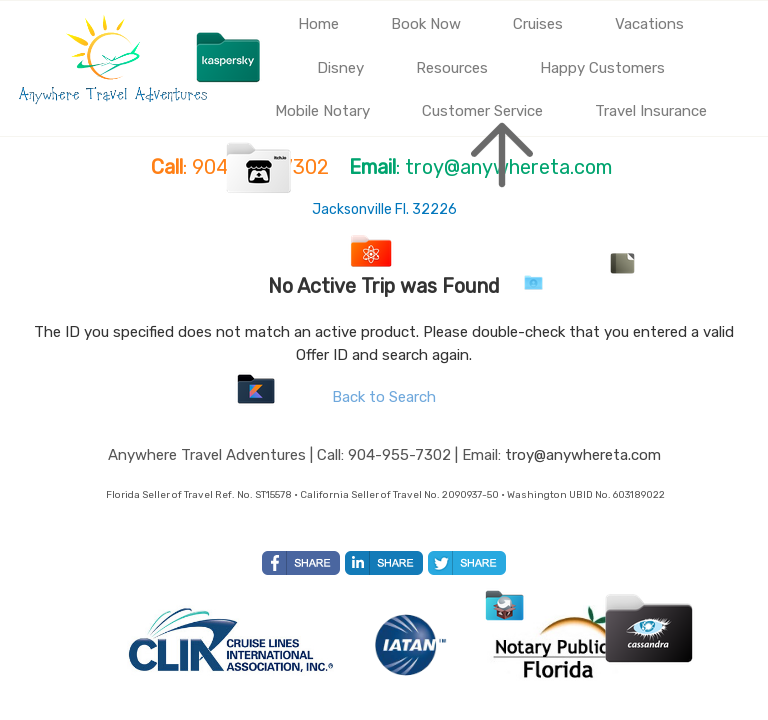  I want to click on folder containing portableapps packages, so click(504, 606).